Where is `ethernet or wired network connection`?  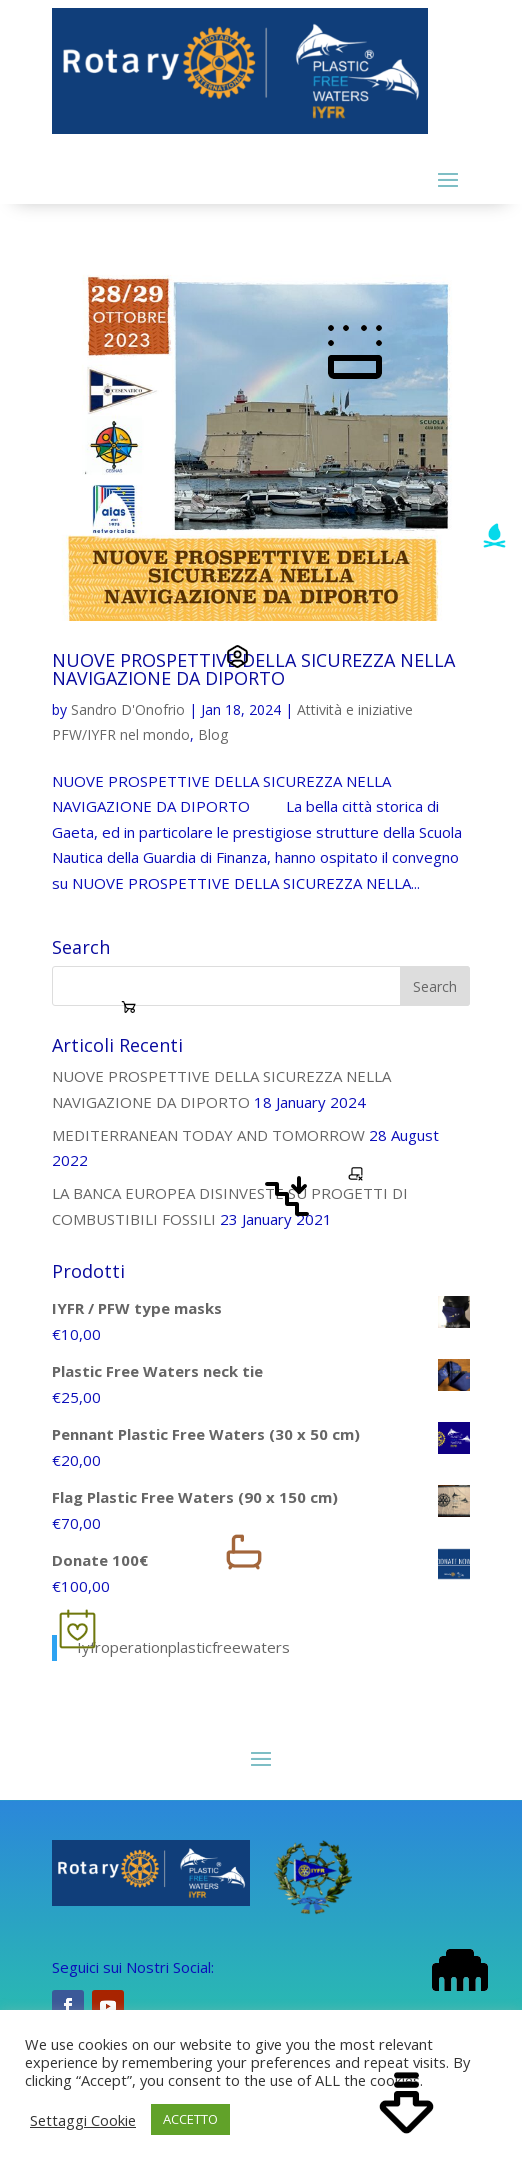 ethernet or wired network connection is located at coordinates (460, 1970).